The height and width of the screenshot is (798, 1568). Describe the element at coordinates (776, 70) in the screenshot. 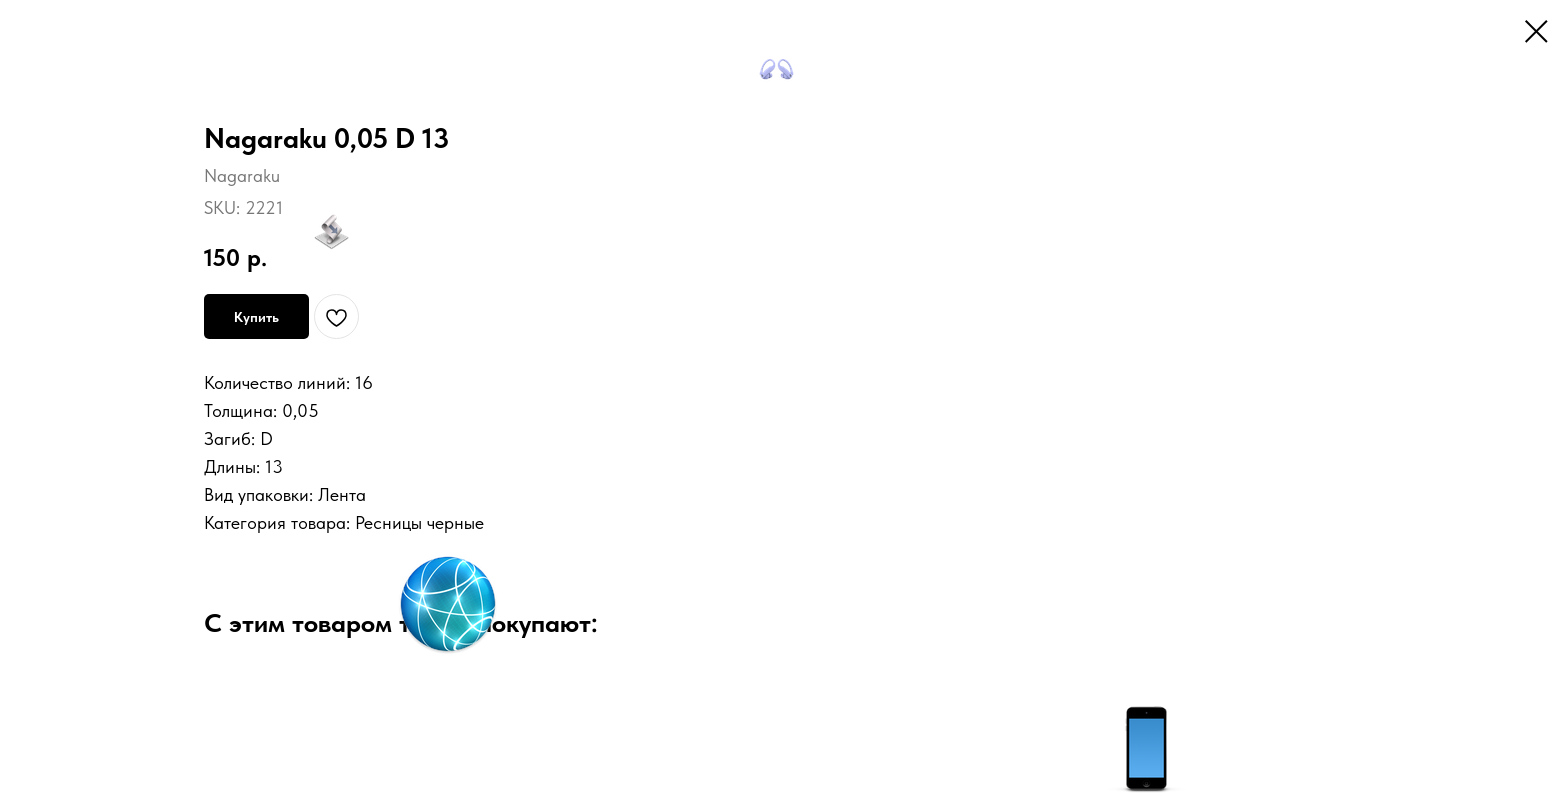

I see `connect beats wireless earbuds via bluetooth` at that location.